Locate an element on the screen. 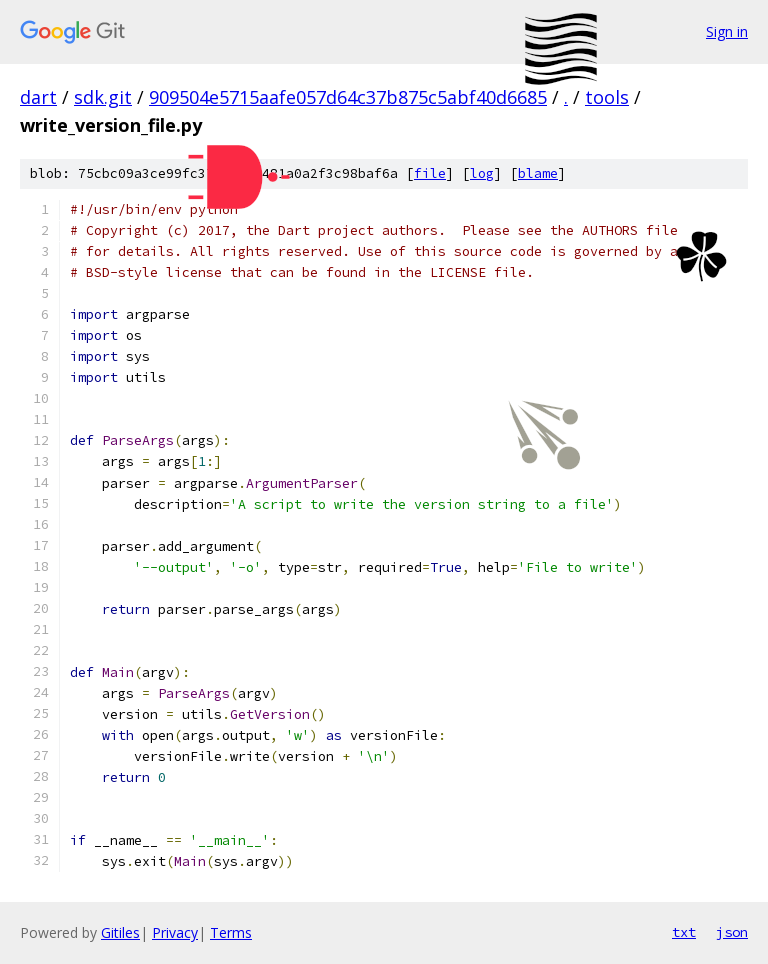 This screenshot has width=768, height=964. represents a NAND logic gate in a circuit diagram is located at coordinates (239, 177).